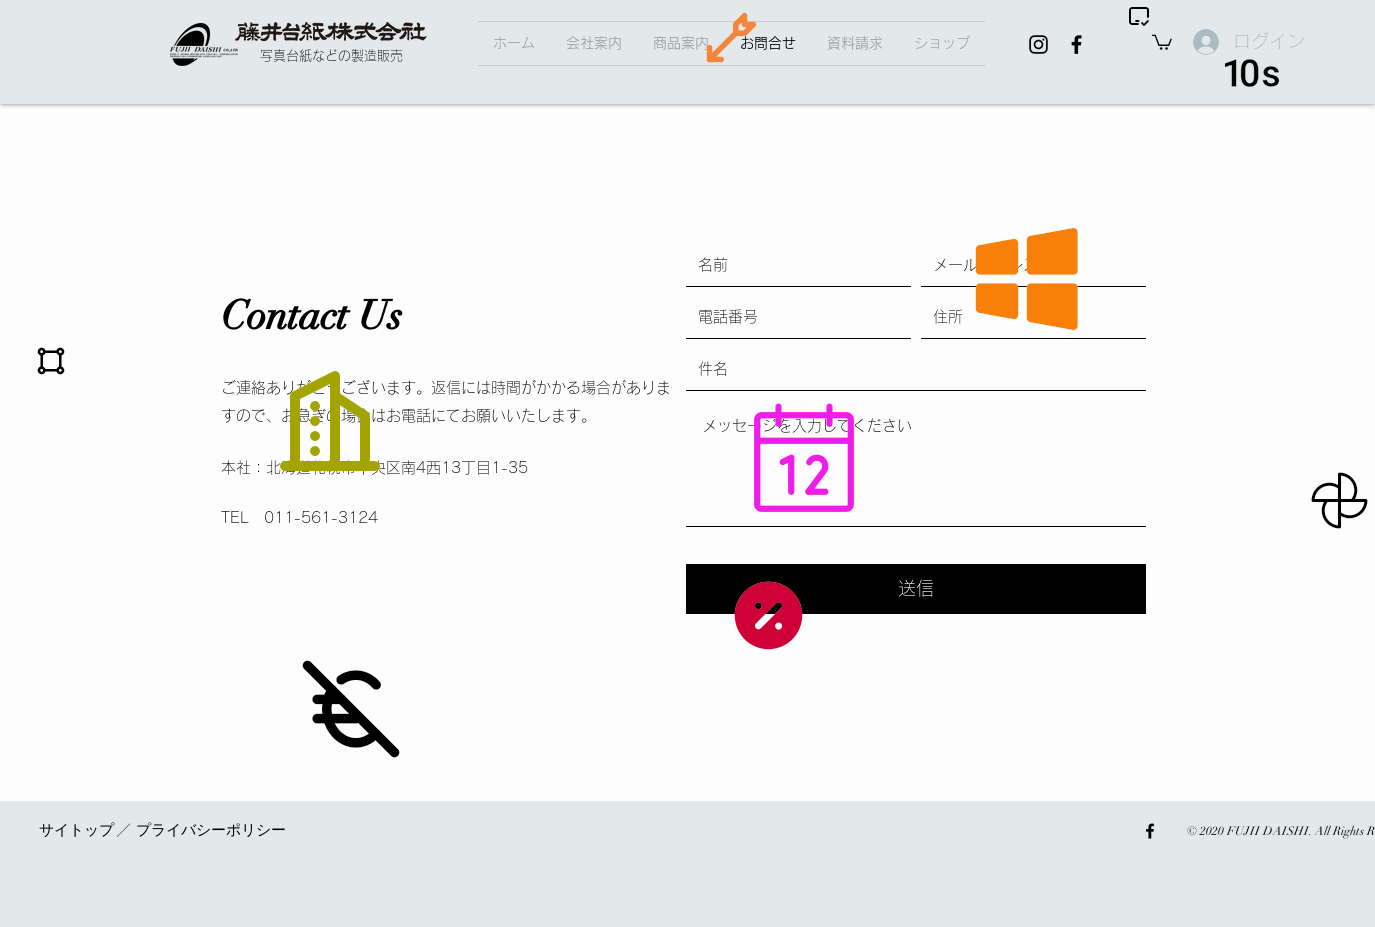 The image size is (1375, 927). Describe the element at coordinates (1339, 500) in the screenshot. I see `open google photos app` at that location.